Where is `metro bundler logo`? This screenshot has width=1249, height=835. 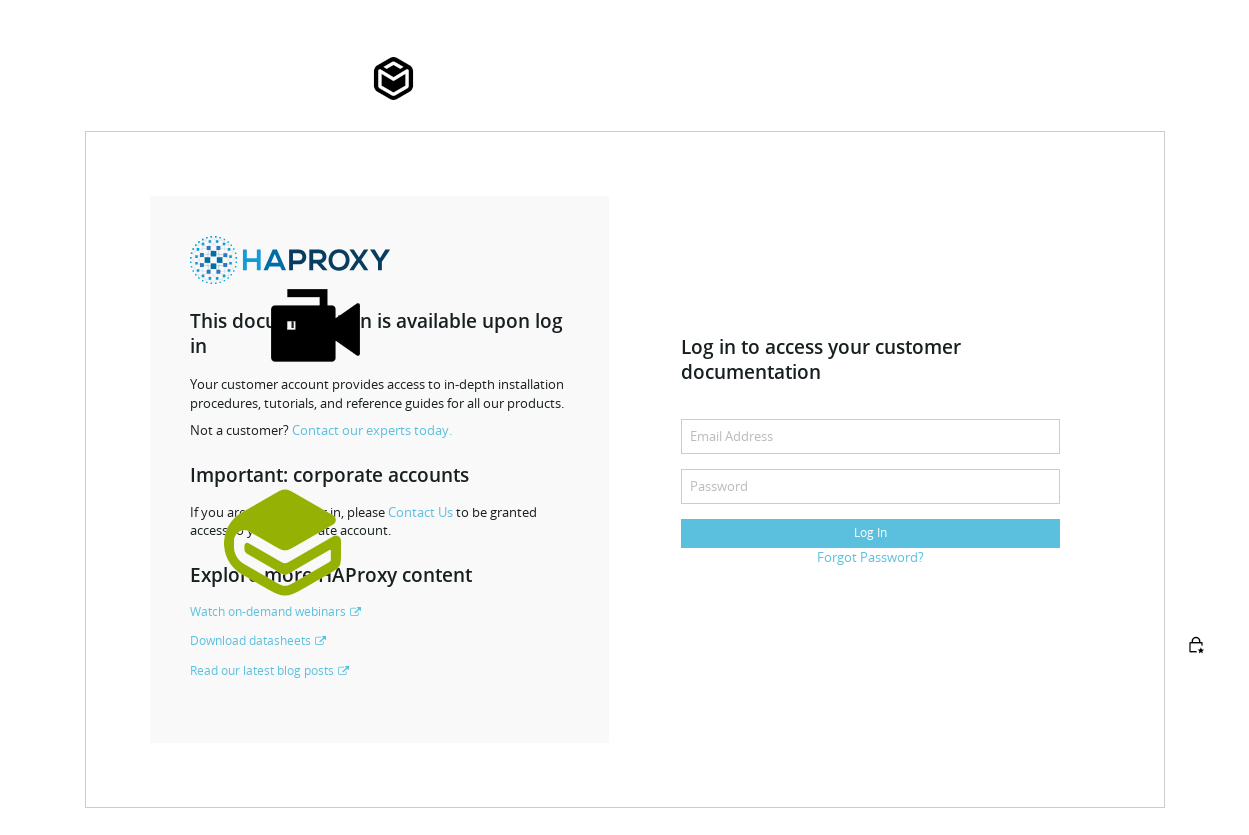 metro bundler logo is located at coordinates (393, 78).